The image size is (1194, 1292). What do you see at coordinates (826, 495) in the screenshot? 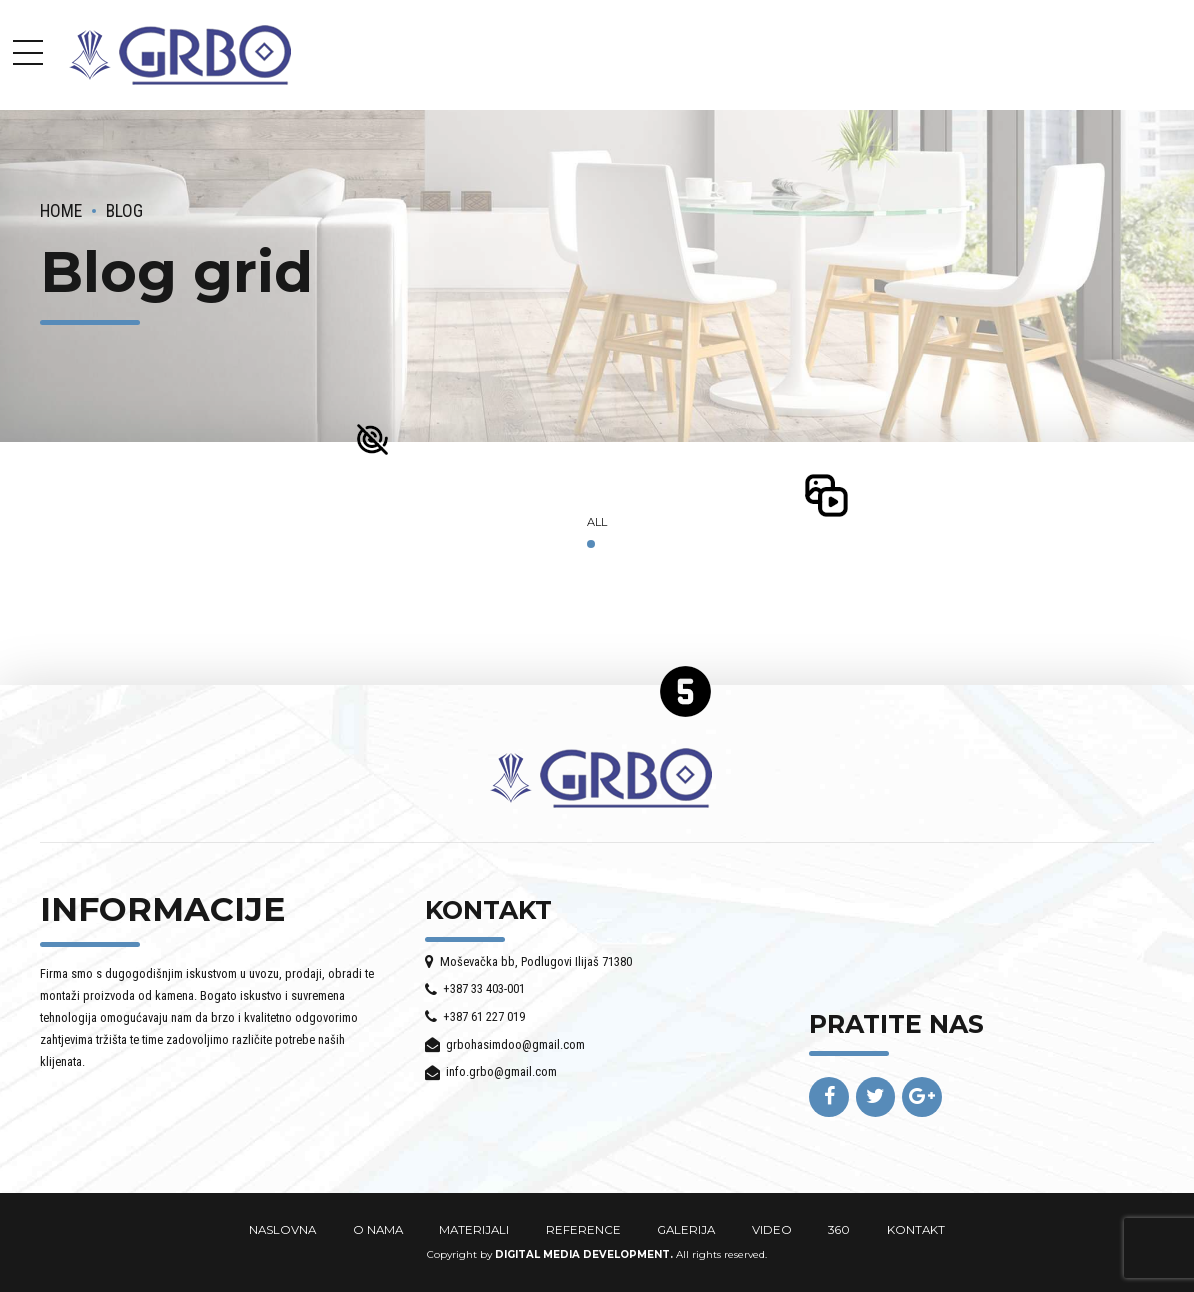
I see `toggle between photo and video mode` at bounding box center [826, 495].